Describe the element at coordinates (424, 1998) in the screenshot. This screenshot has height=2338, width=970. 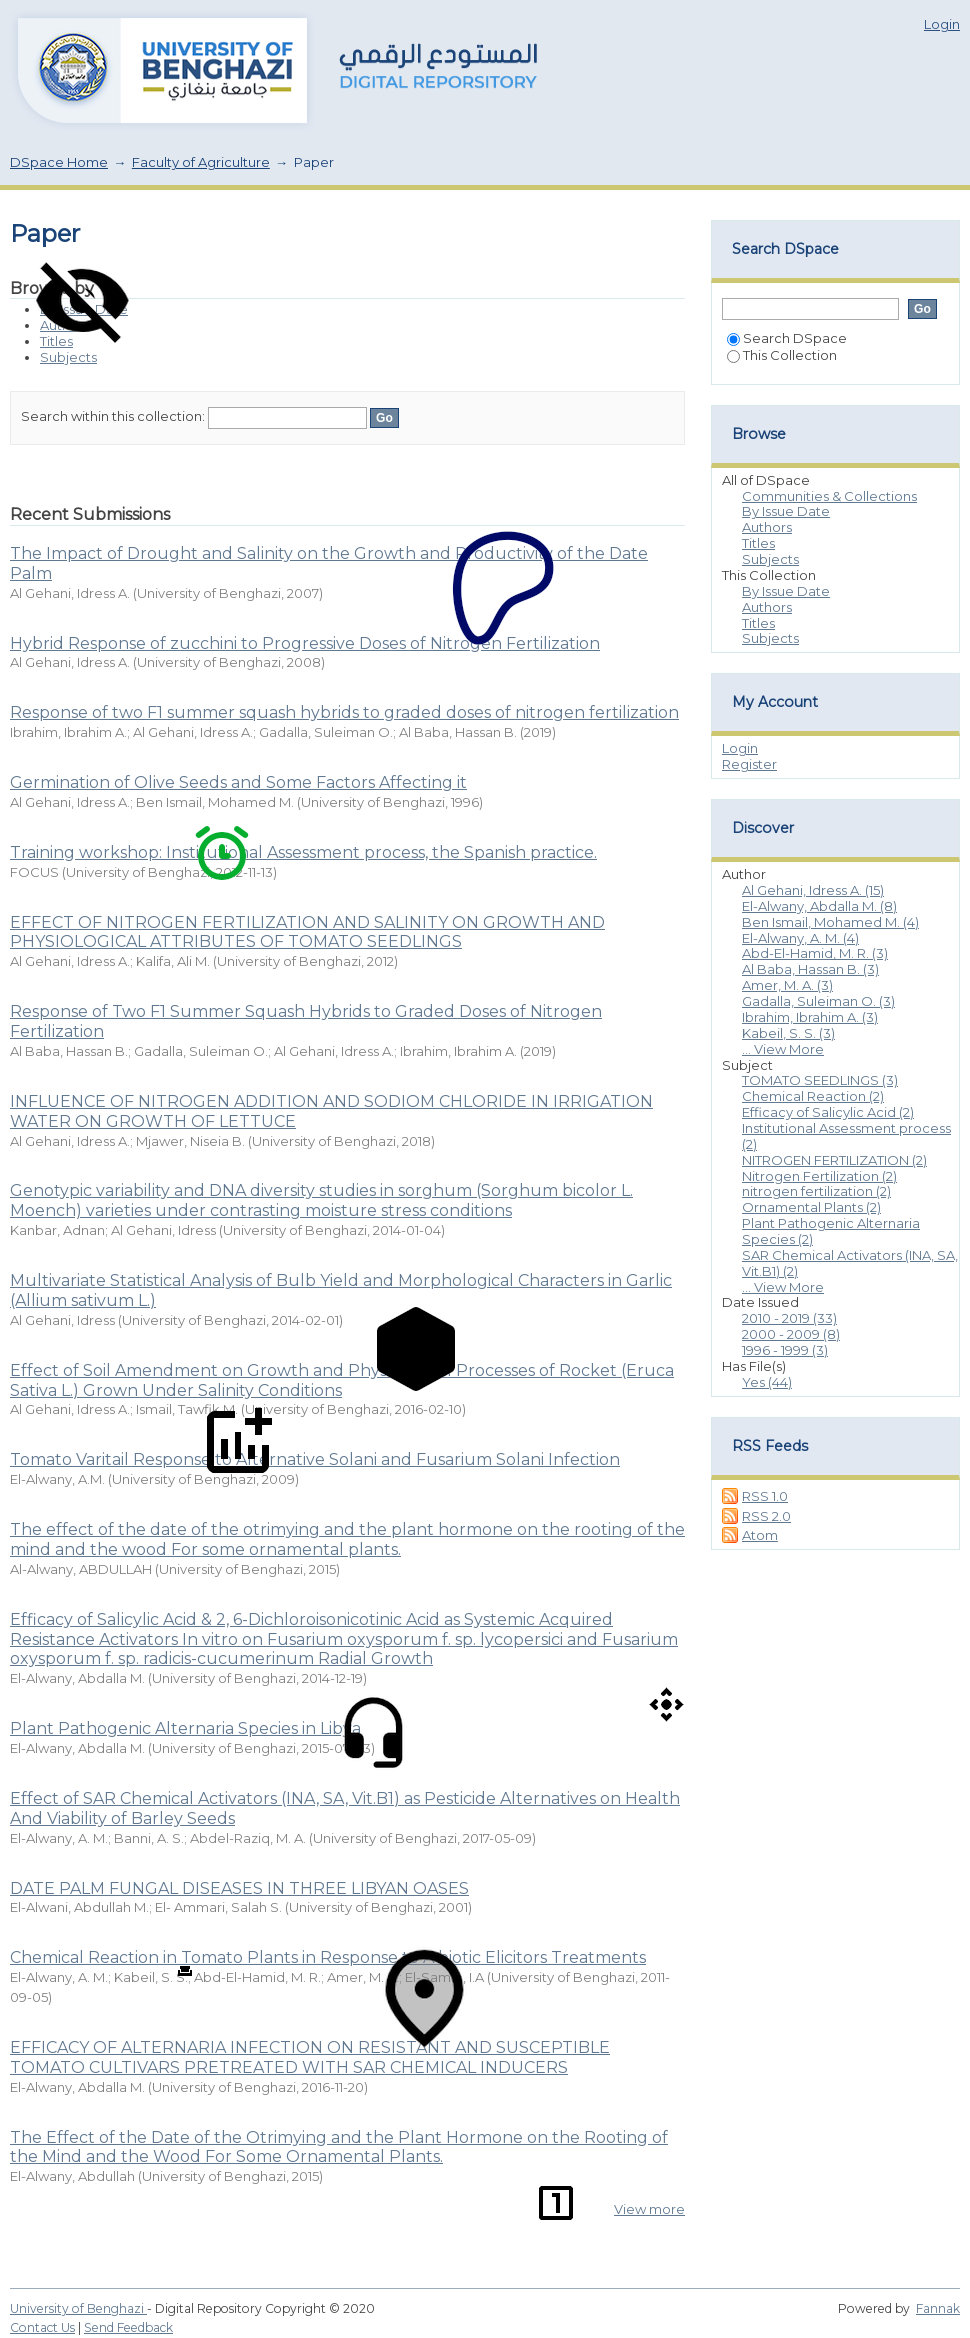
I see `view or select a location on the map` at that location.